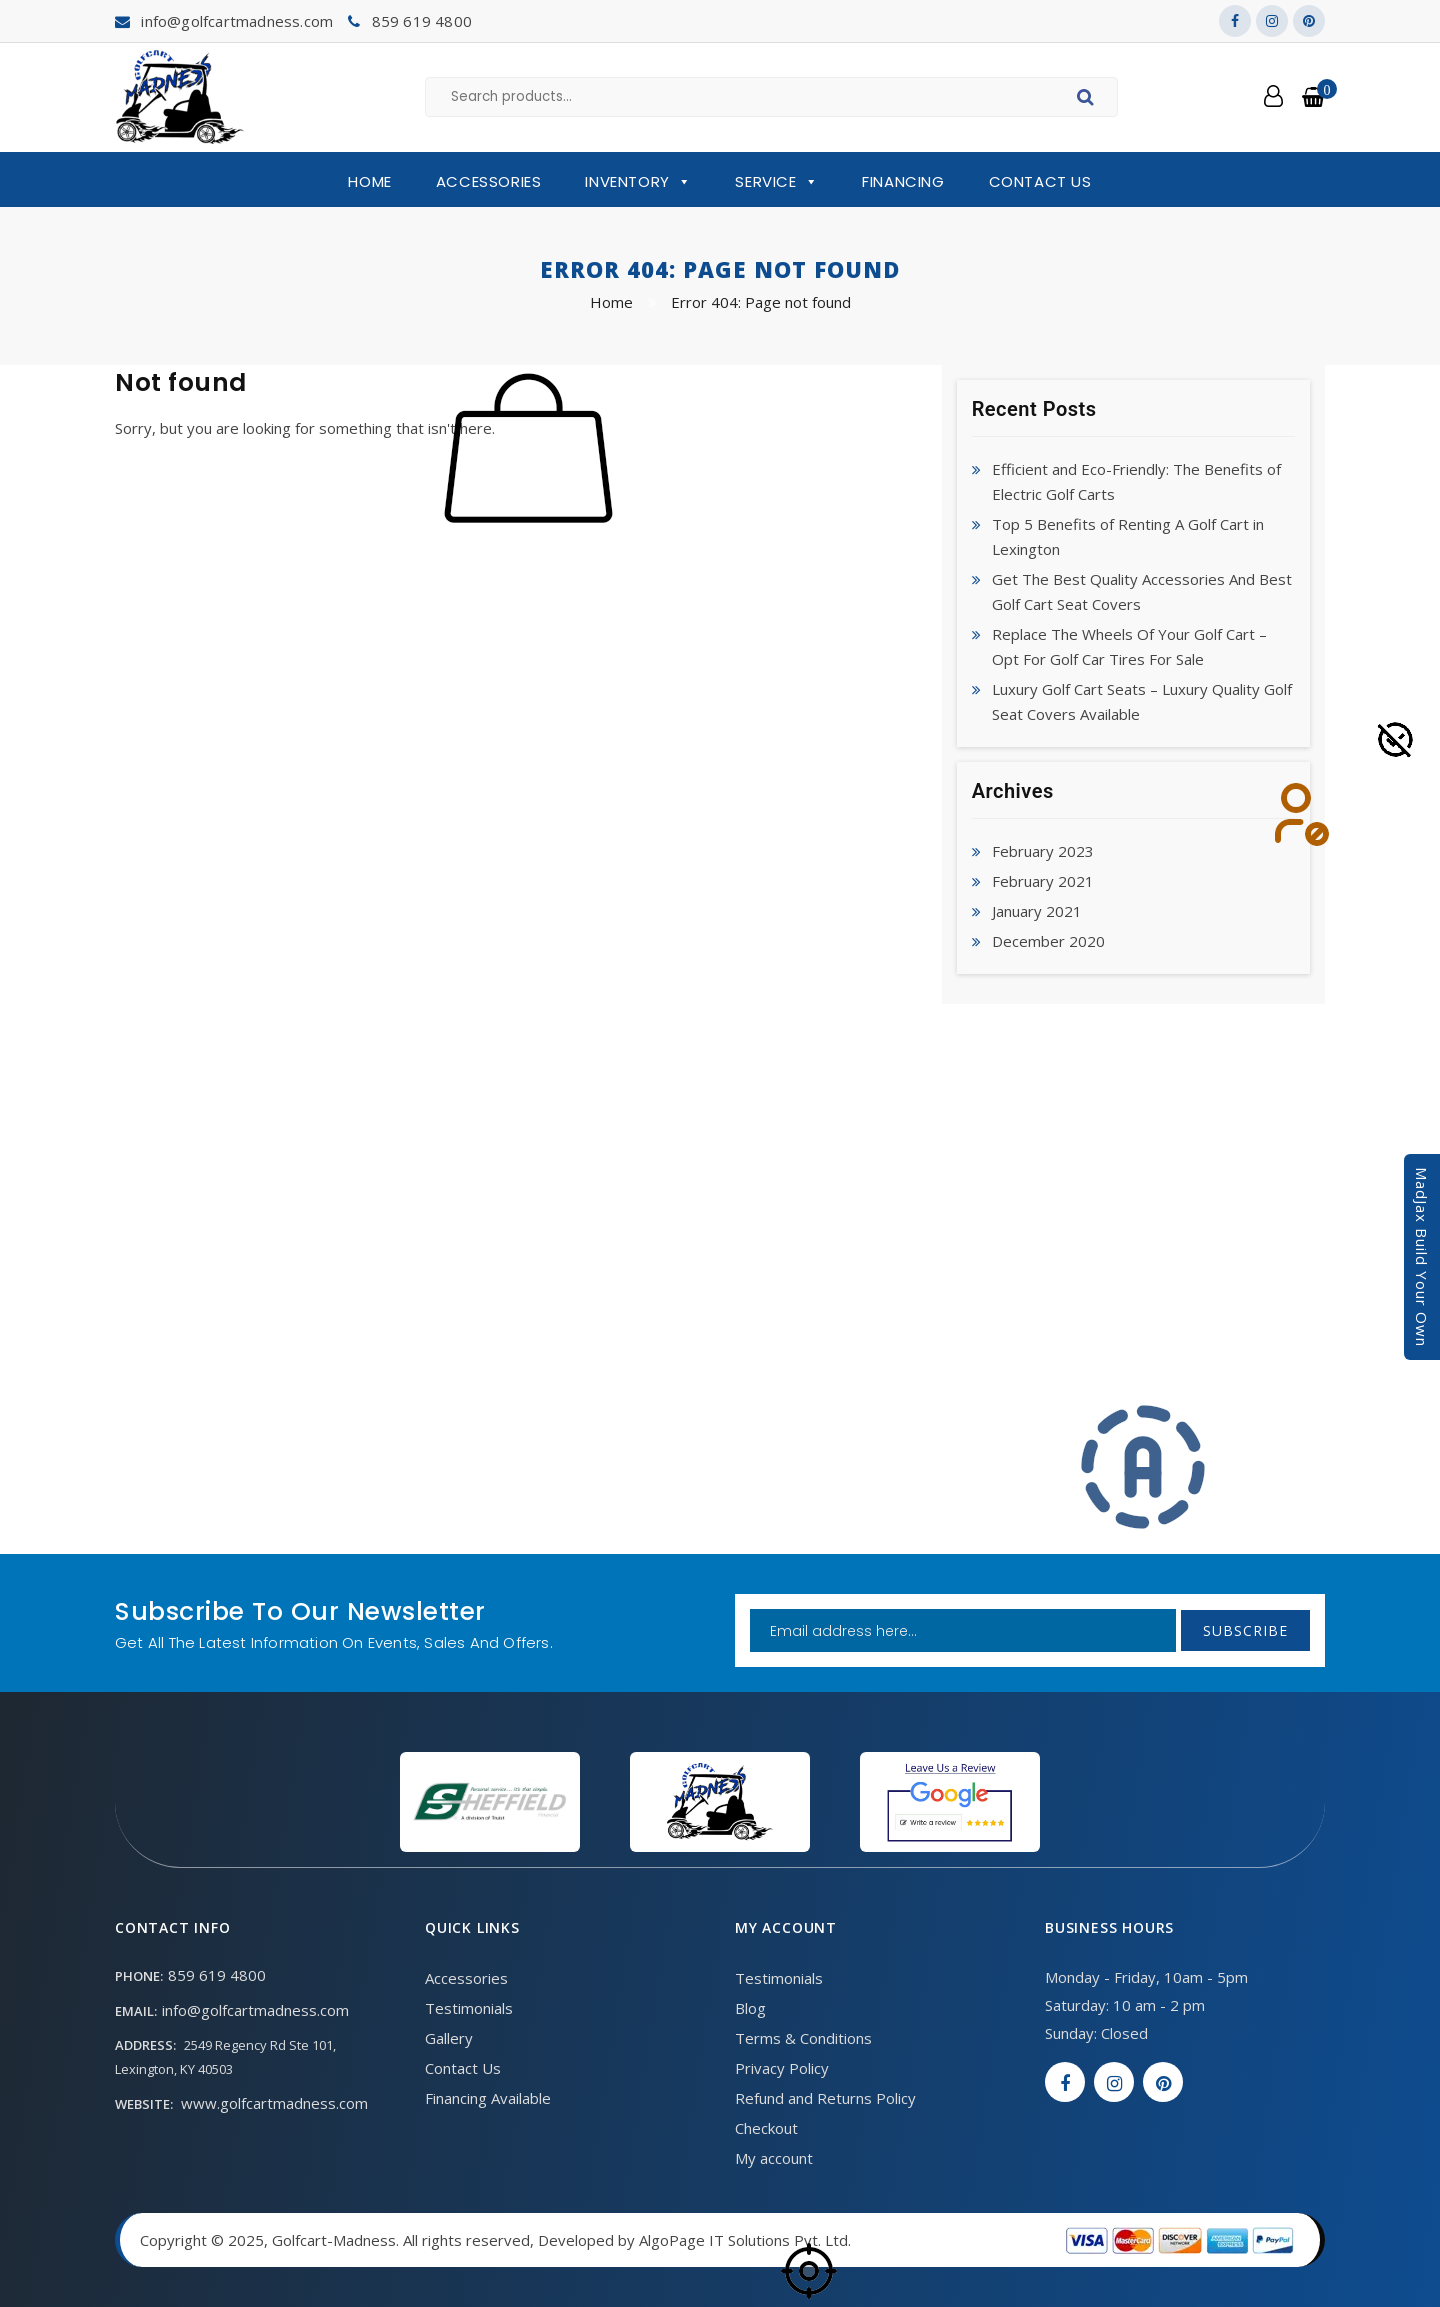 This screenshot has height=2307, width=1440. I want to click on view your shopping bag, so click(528, 457).